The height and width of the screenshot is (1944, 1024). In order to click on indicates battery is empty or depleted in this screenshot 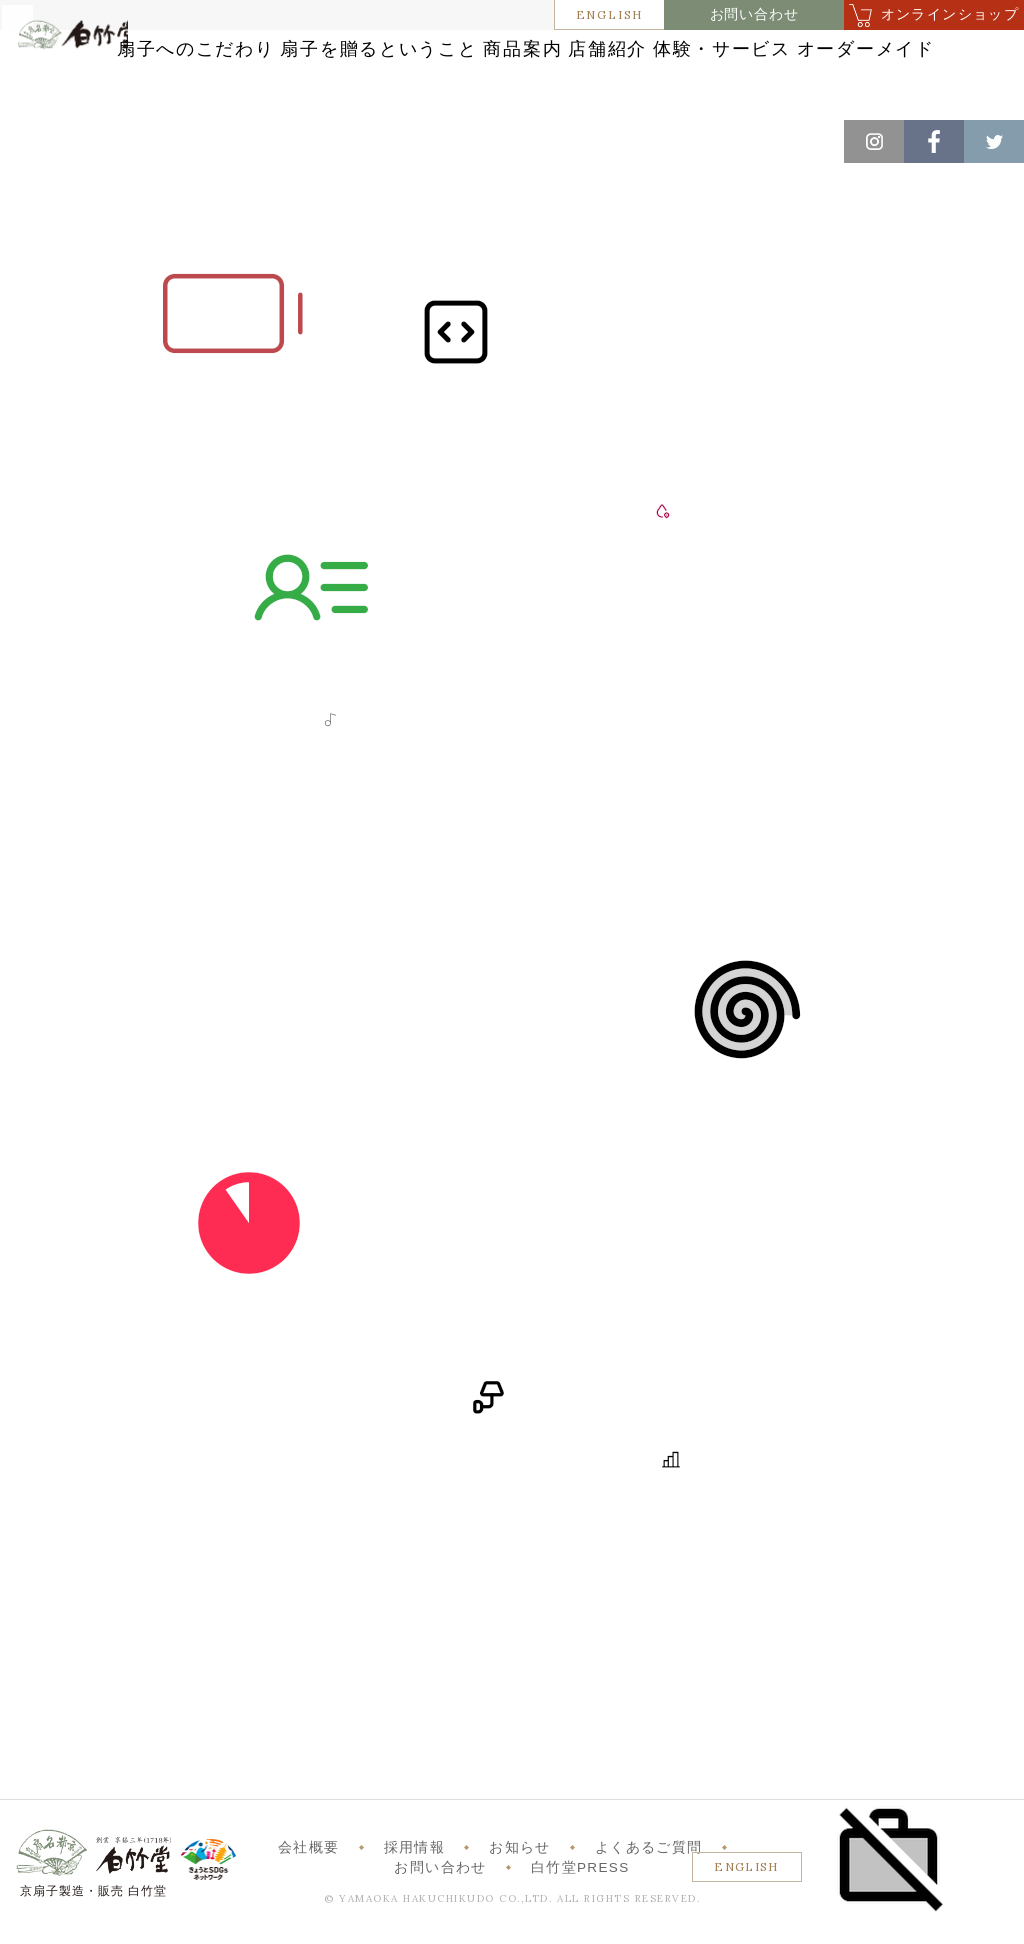, I will do `click(230, 313)`.